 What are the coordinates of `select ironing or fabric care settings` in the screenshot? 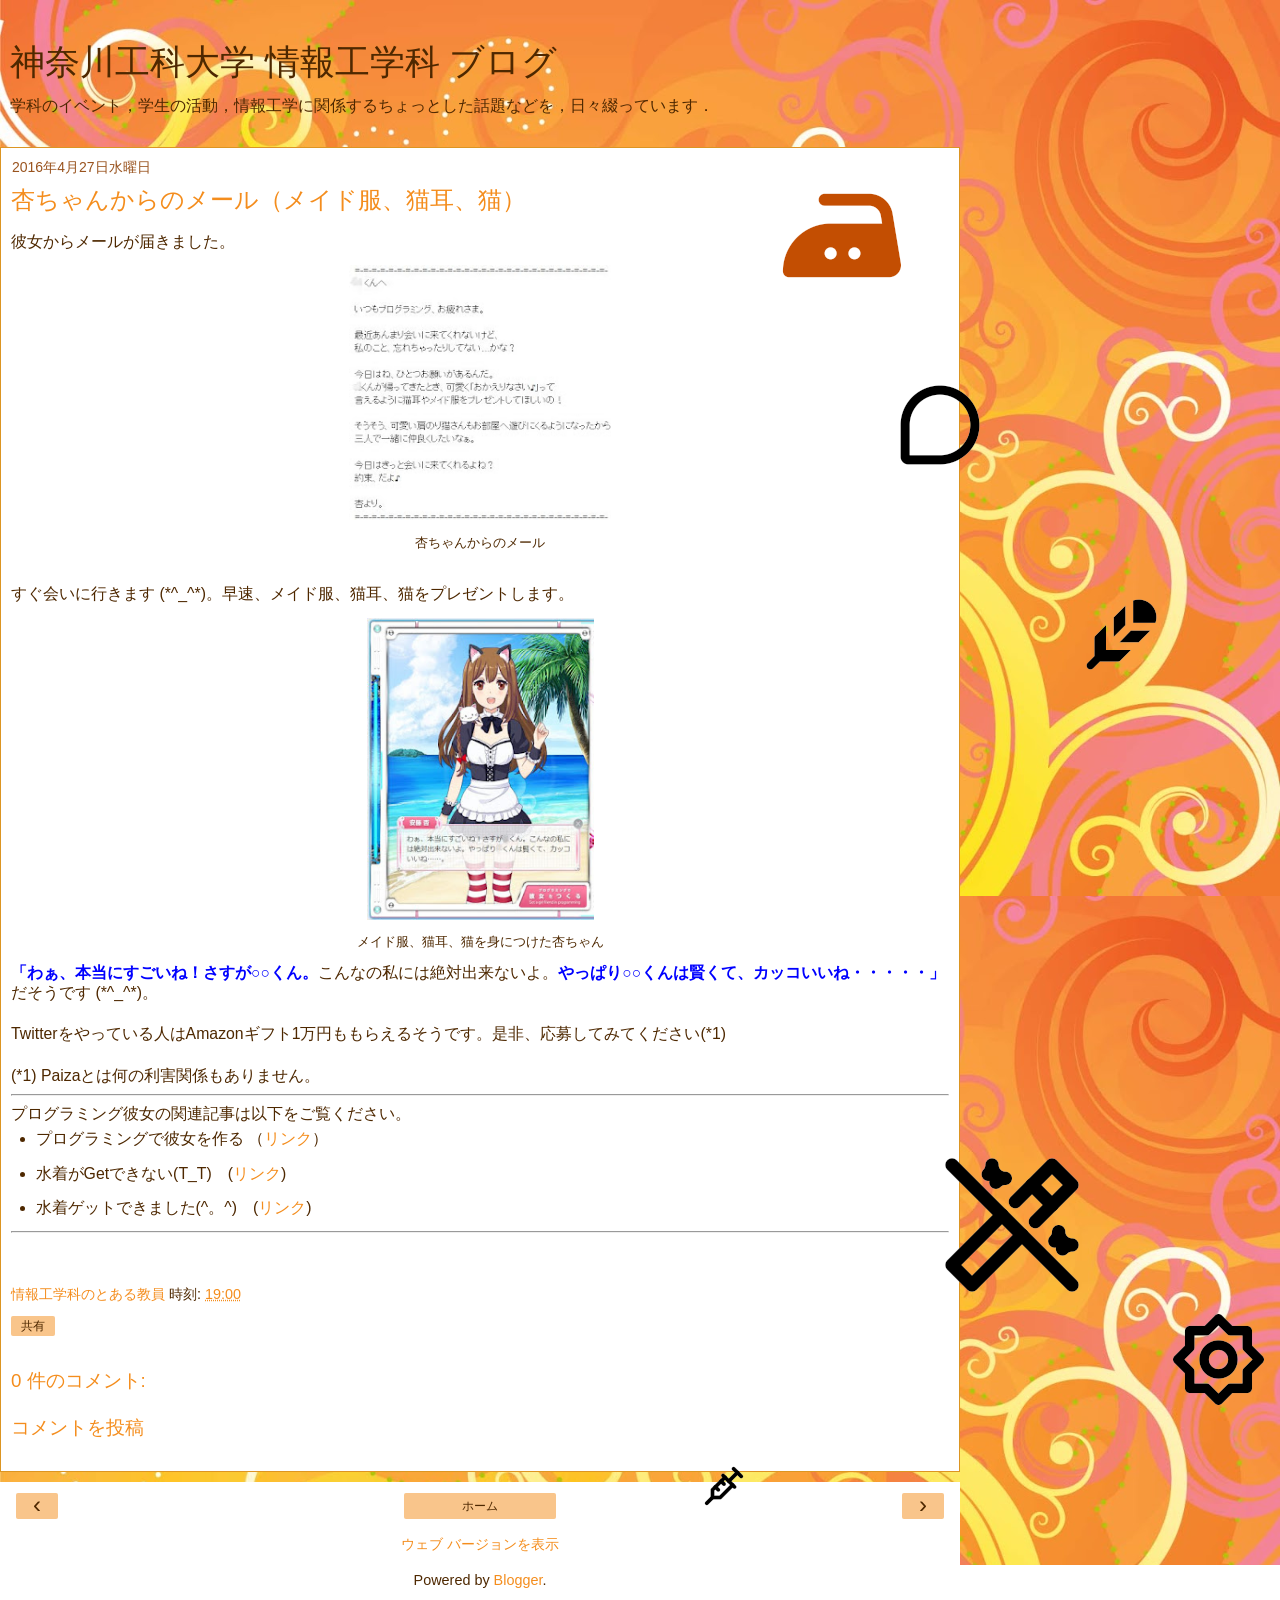 It's located at (842, 235).